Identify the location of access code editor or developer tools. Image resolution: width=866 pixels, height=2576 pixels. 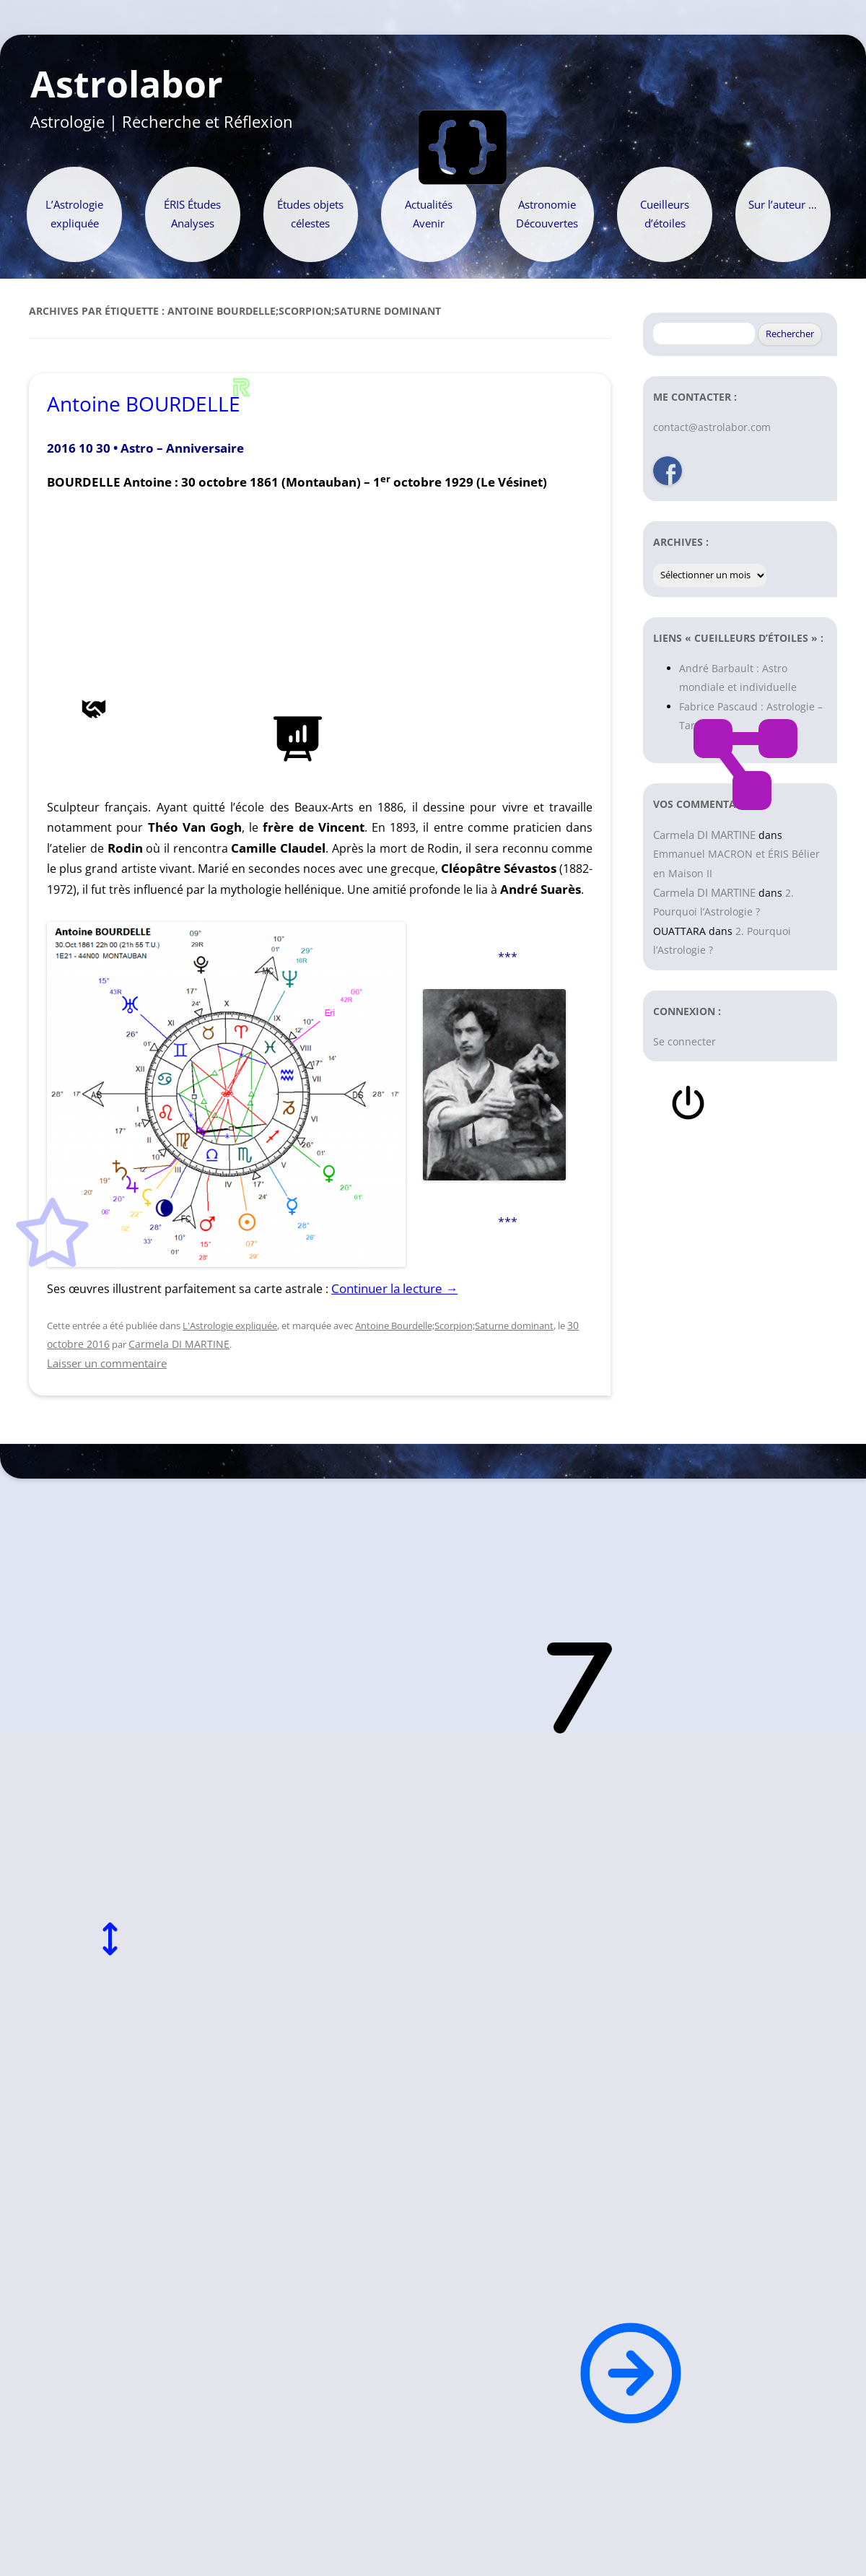
(463, 147).